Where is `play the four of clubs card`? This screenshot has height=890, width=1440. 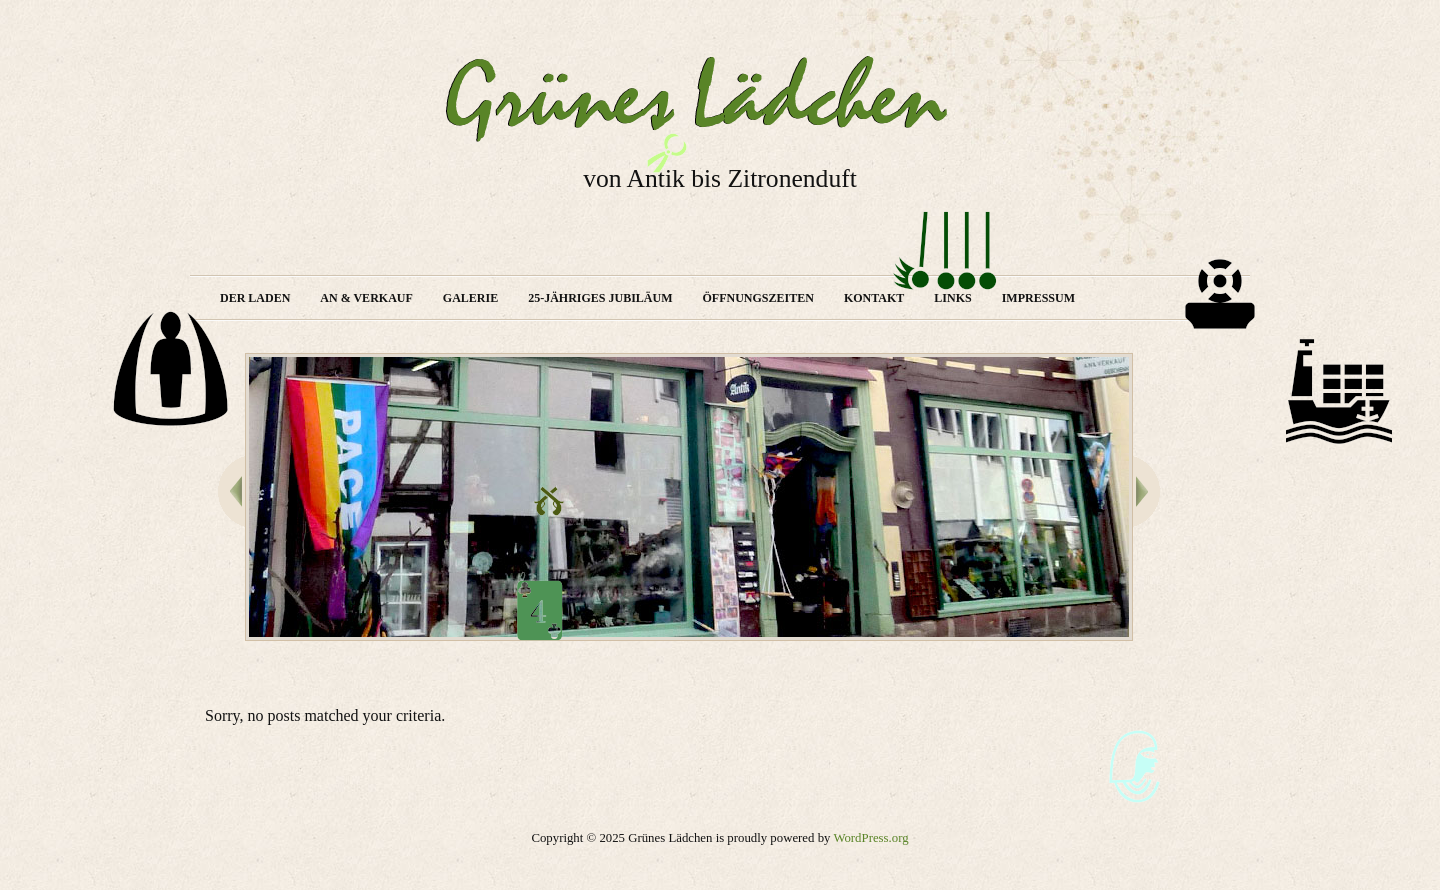 play the four of clubs card is located at coordinates (539, 610).